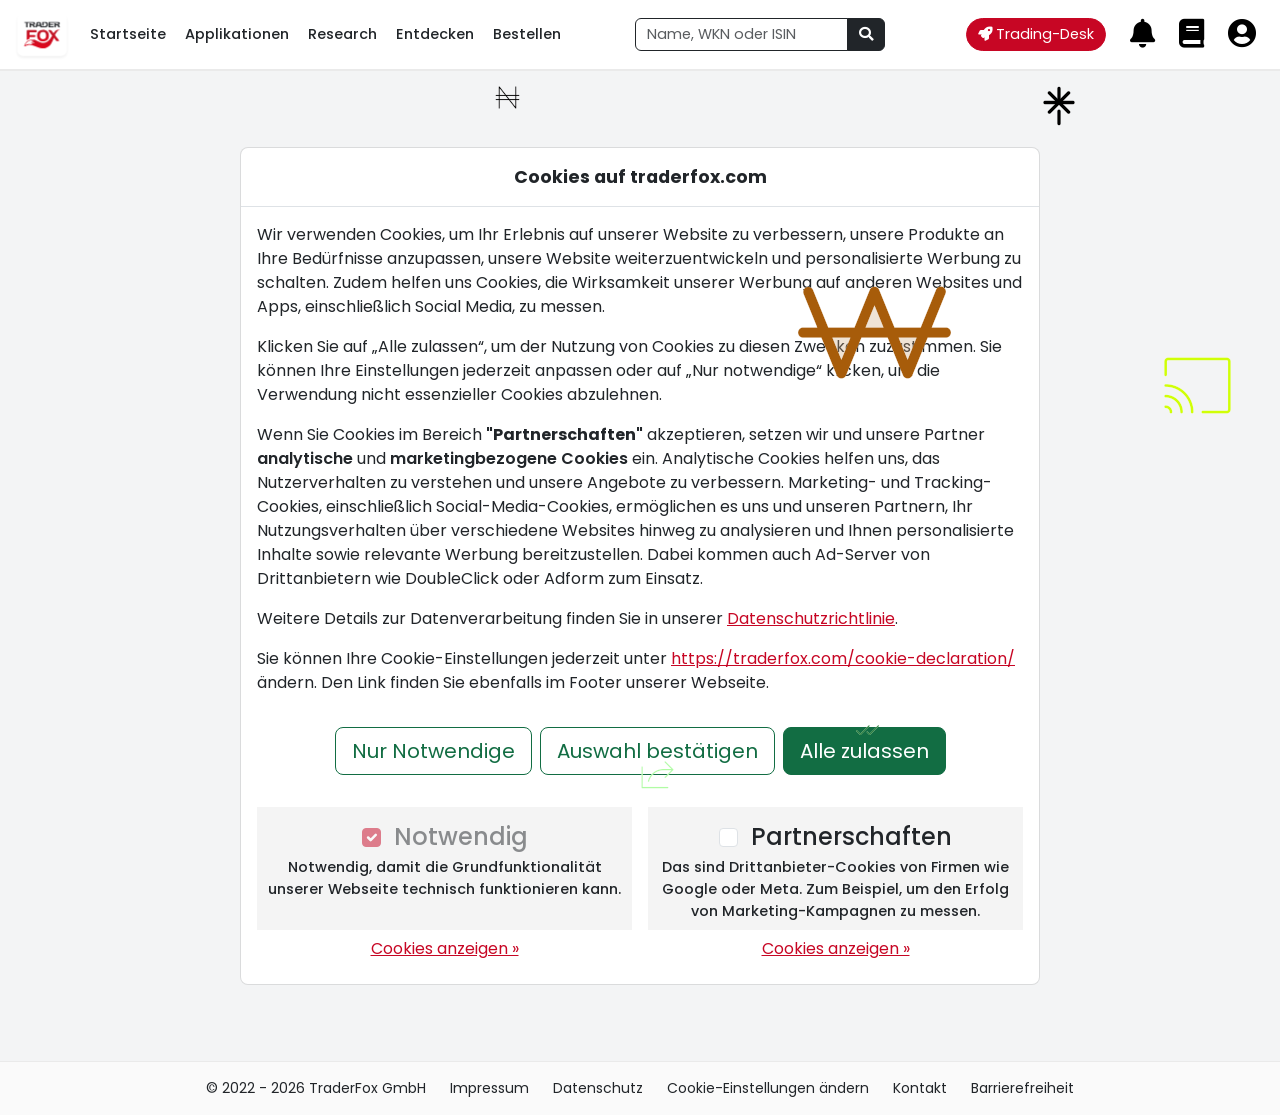  Describe the element at coordinates (1197, 385) in the screenshot. I see `cast your screen to another device` at that location.